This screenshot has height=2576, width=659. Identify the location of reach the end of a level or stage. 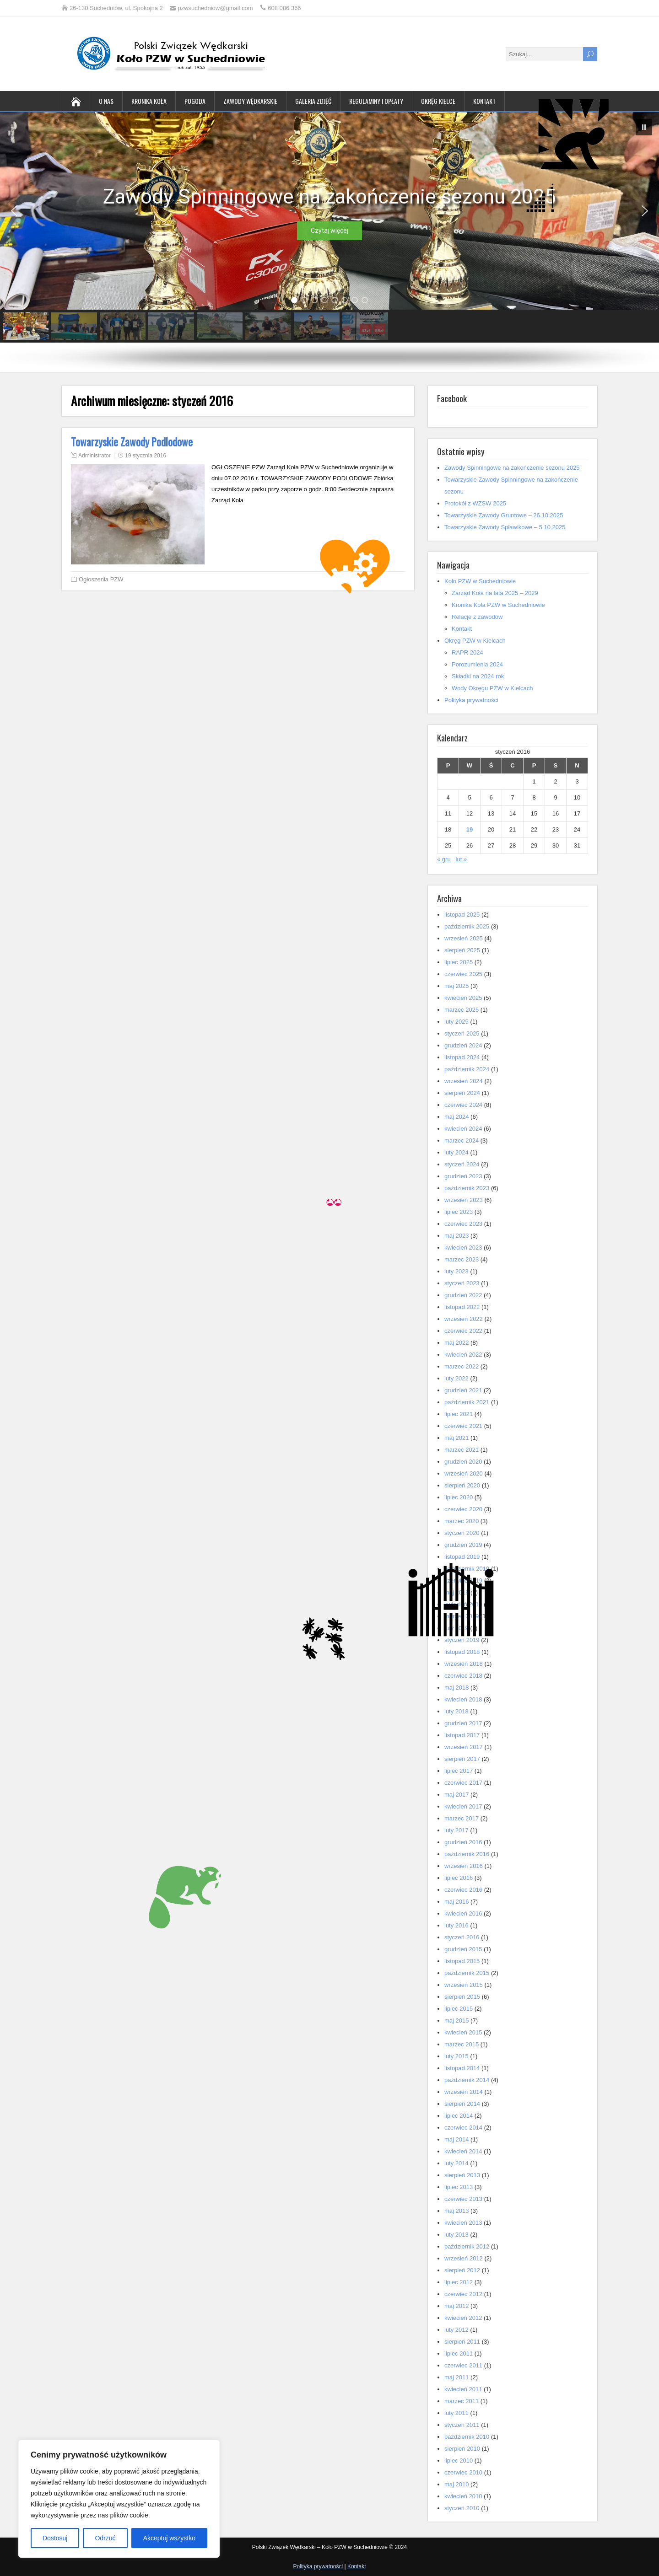
(540, 198).